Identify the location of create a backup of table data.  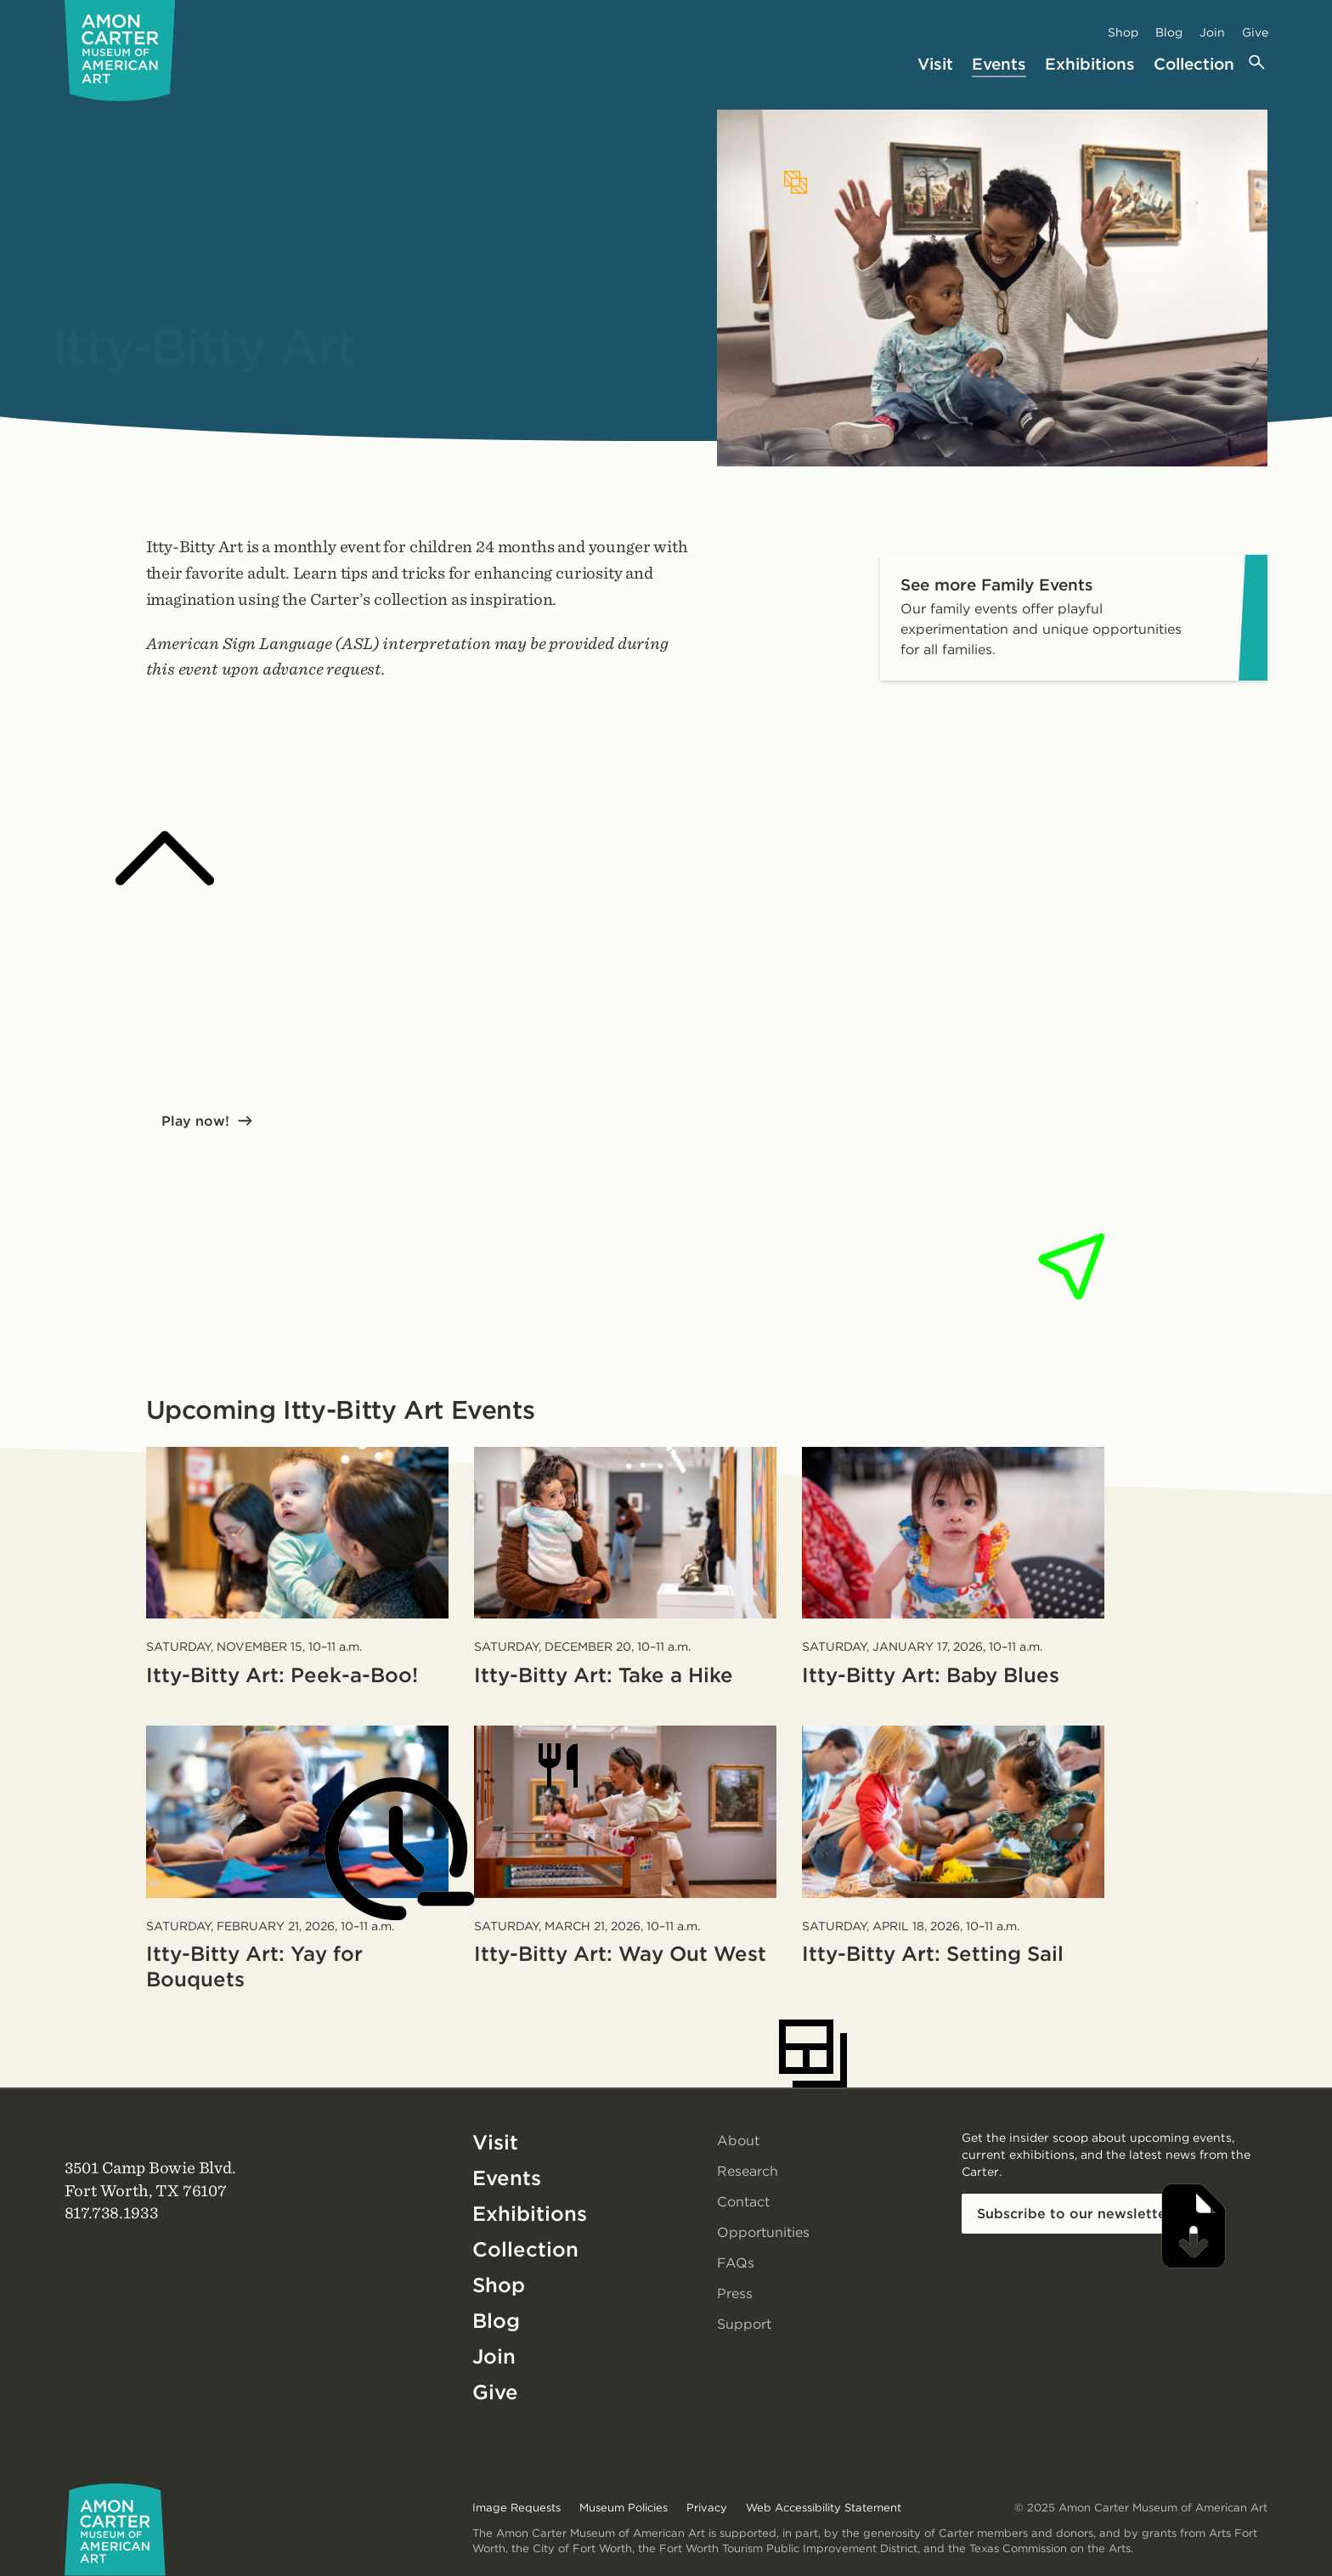
(813, 2053).